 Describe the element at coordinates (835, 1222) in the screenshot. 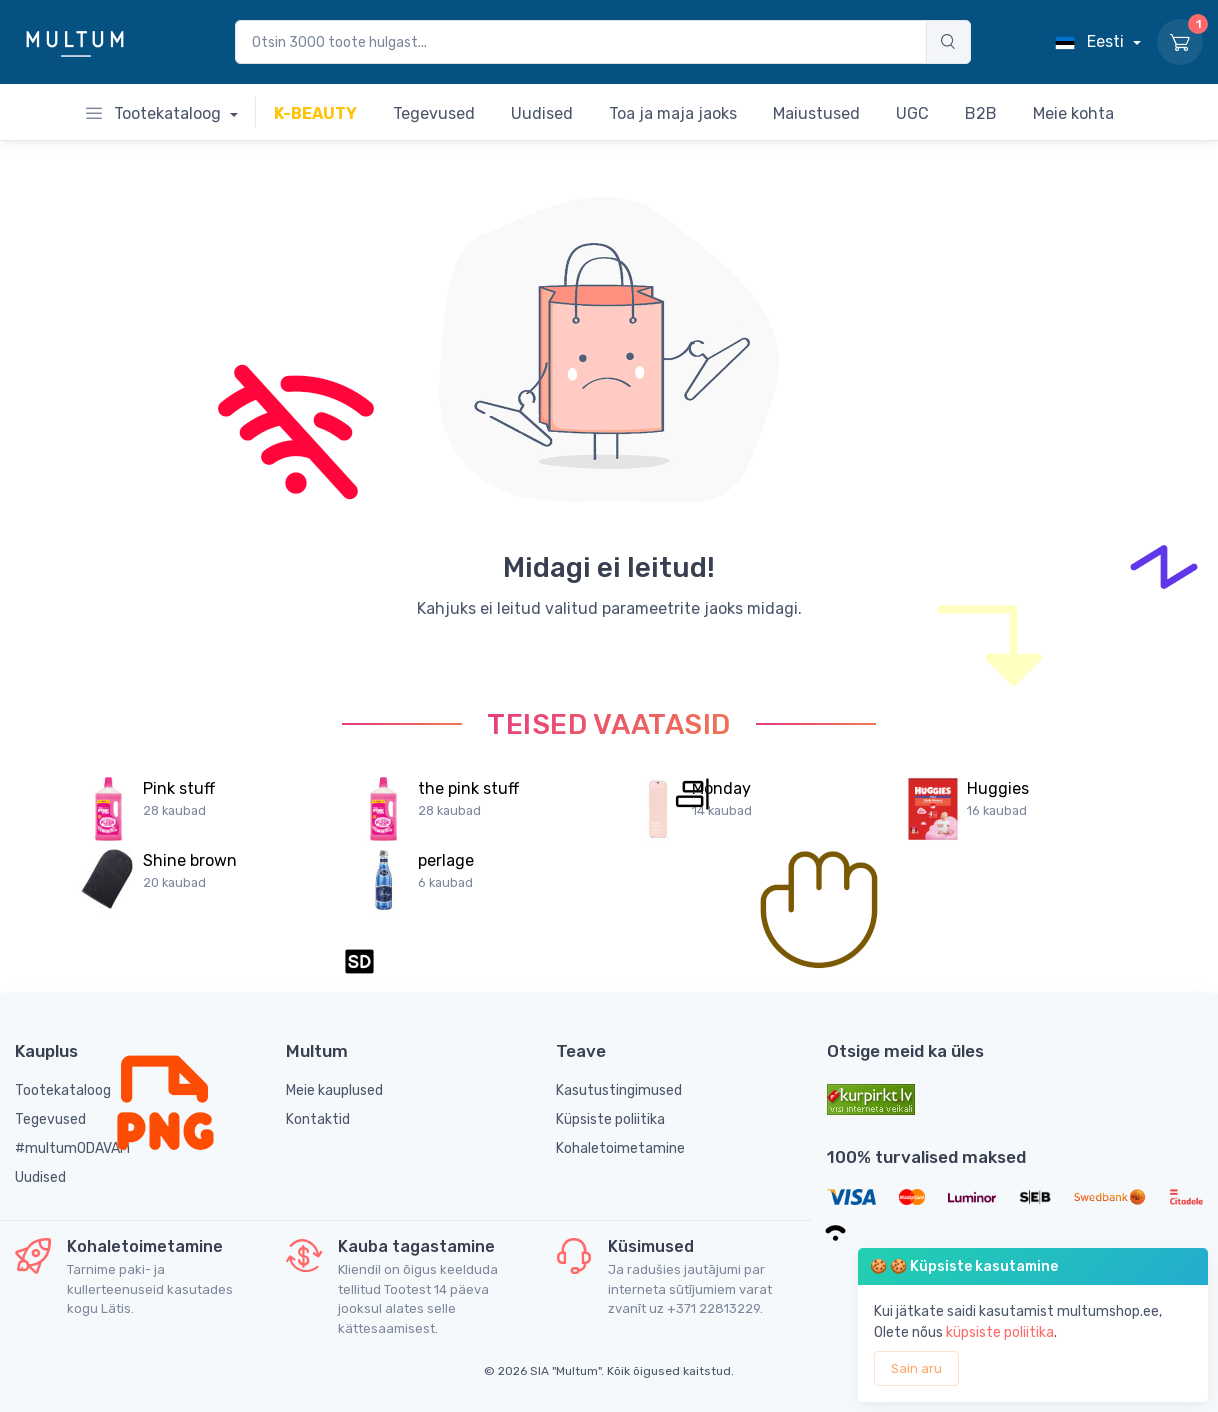

I see `indicates weak or limited wifi signal strength` at that location.